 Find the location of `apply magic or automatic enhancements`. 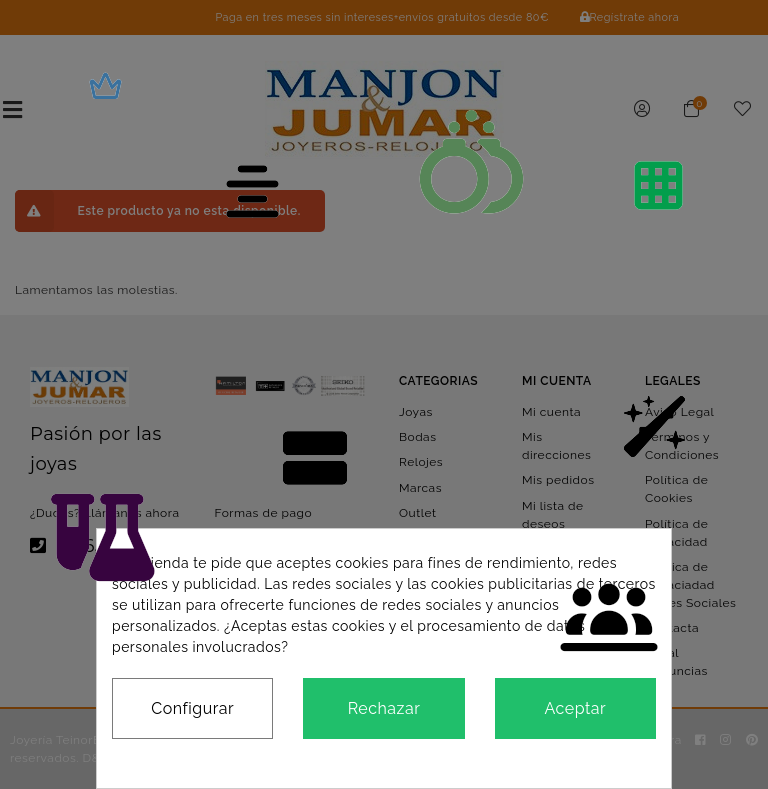

apply magic or automatic enhancements is located at coordinates (654, 426).